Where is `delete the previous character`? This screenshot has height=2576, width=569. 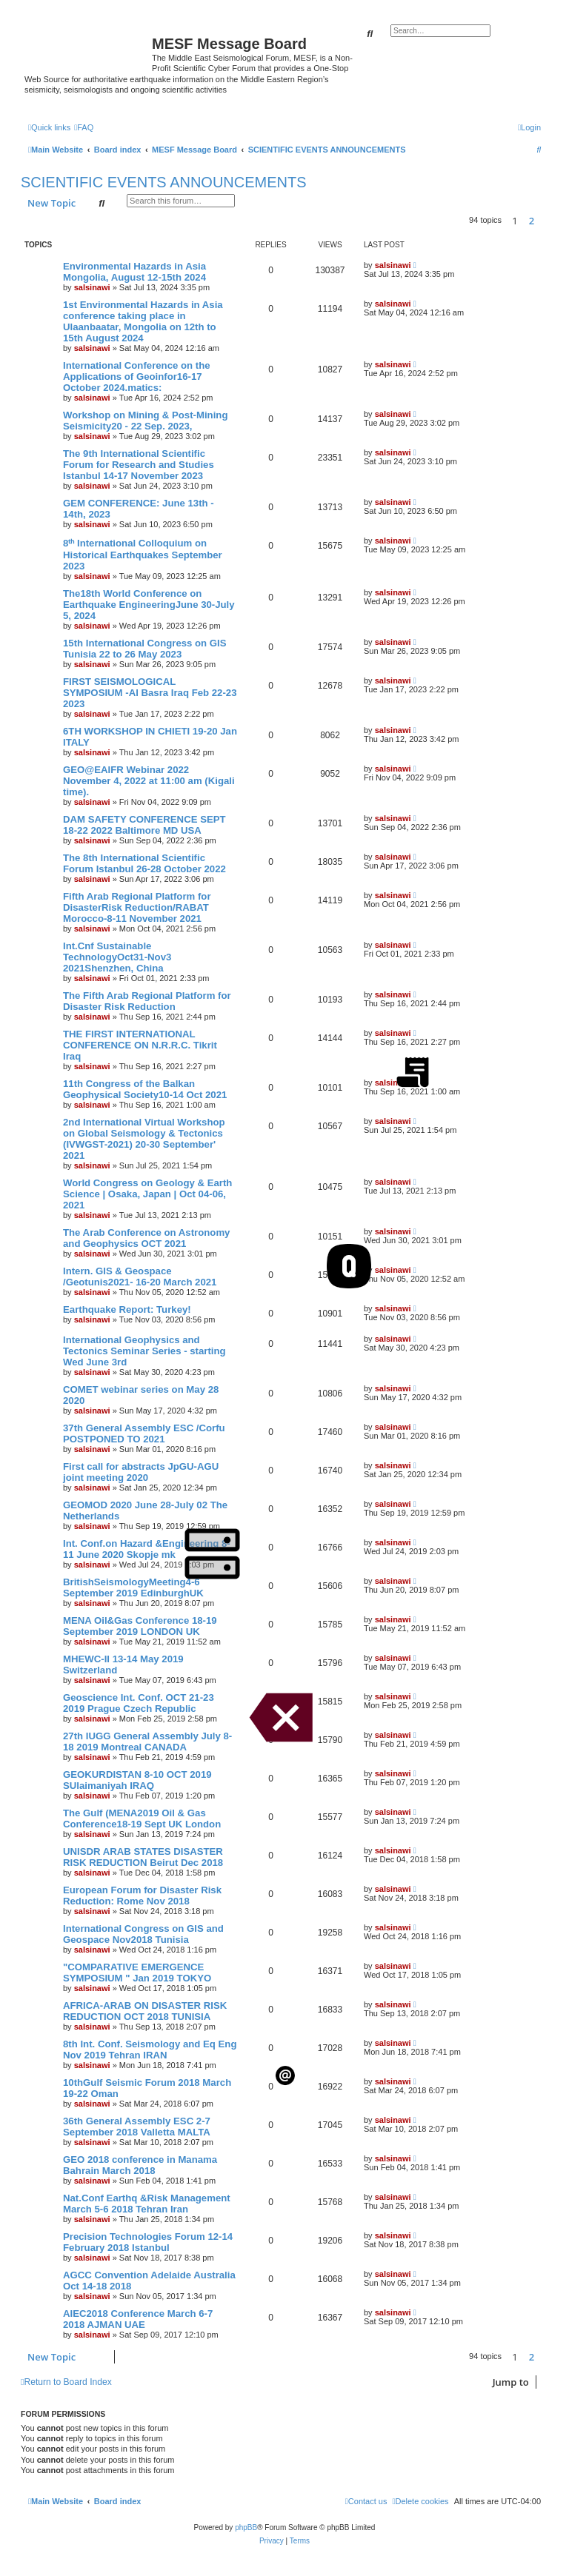
delete the previous character is located at coordinates (283, 1717).